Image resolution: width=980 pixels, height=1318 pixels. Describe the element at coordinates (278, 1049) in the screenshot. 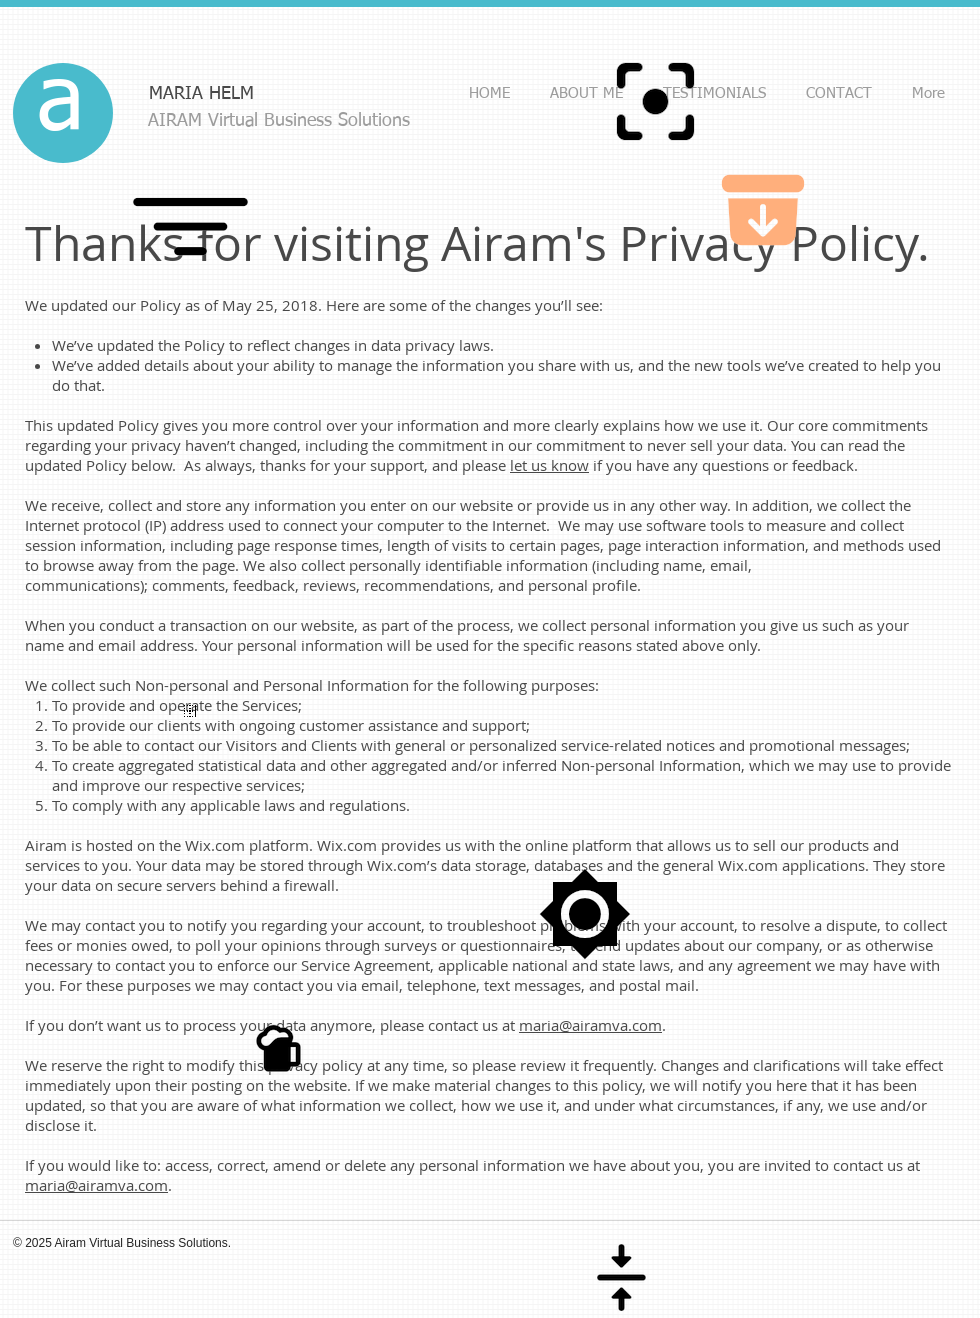

I see `find nearby bars or pubs` at that location.